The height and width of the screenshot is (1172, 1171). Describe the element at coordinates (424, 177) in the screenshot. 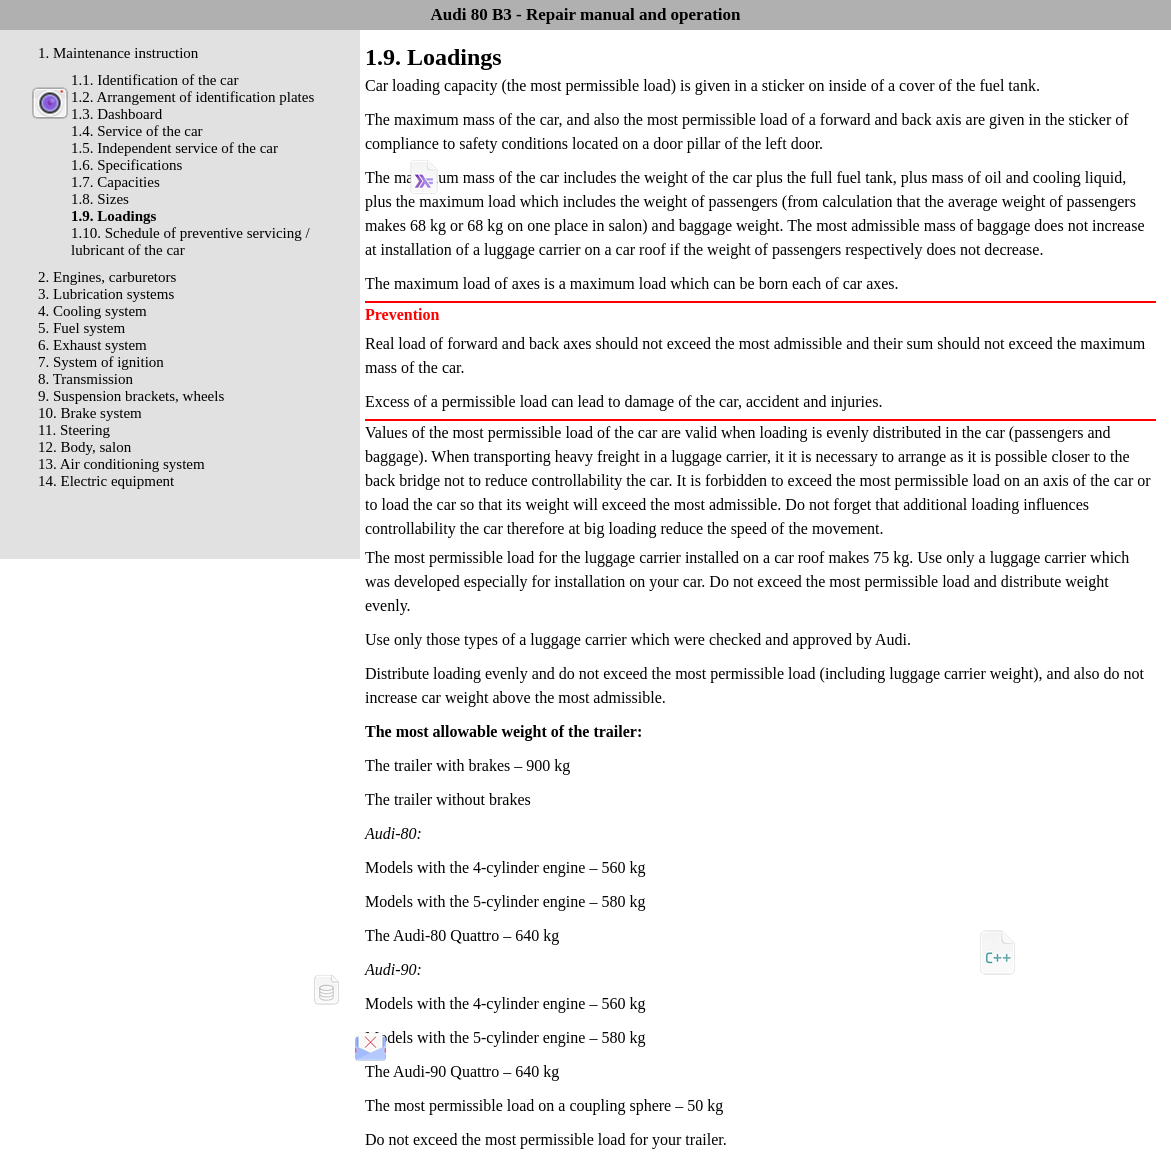

I see `a haskell source code file` at that location.